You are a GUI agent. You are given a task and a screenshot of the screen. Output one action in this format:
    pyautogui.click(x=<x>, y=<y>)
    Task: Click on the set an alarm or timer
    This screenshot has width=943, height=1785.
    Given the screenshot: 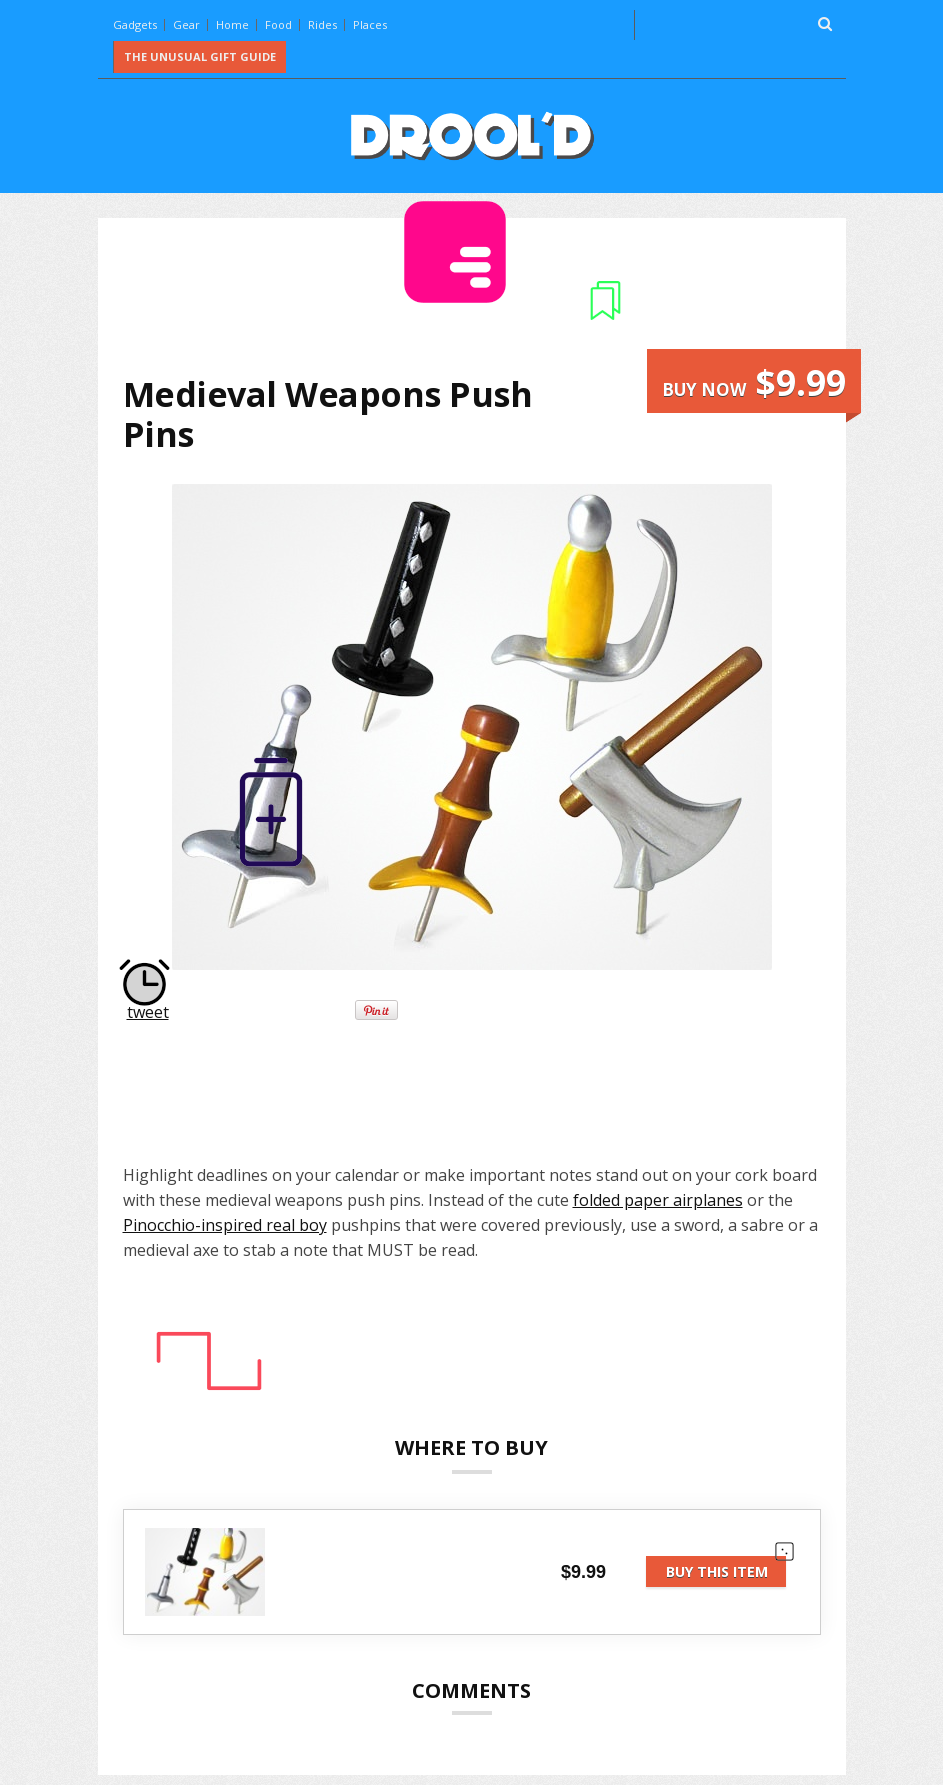 What is the action you would take?
    pyautogui.click(x=144, y=982)
    